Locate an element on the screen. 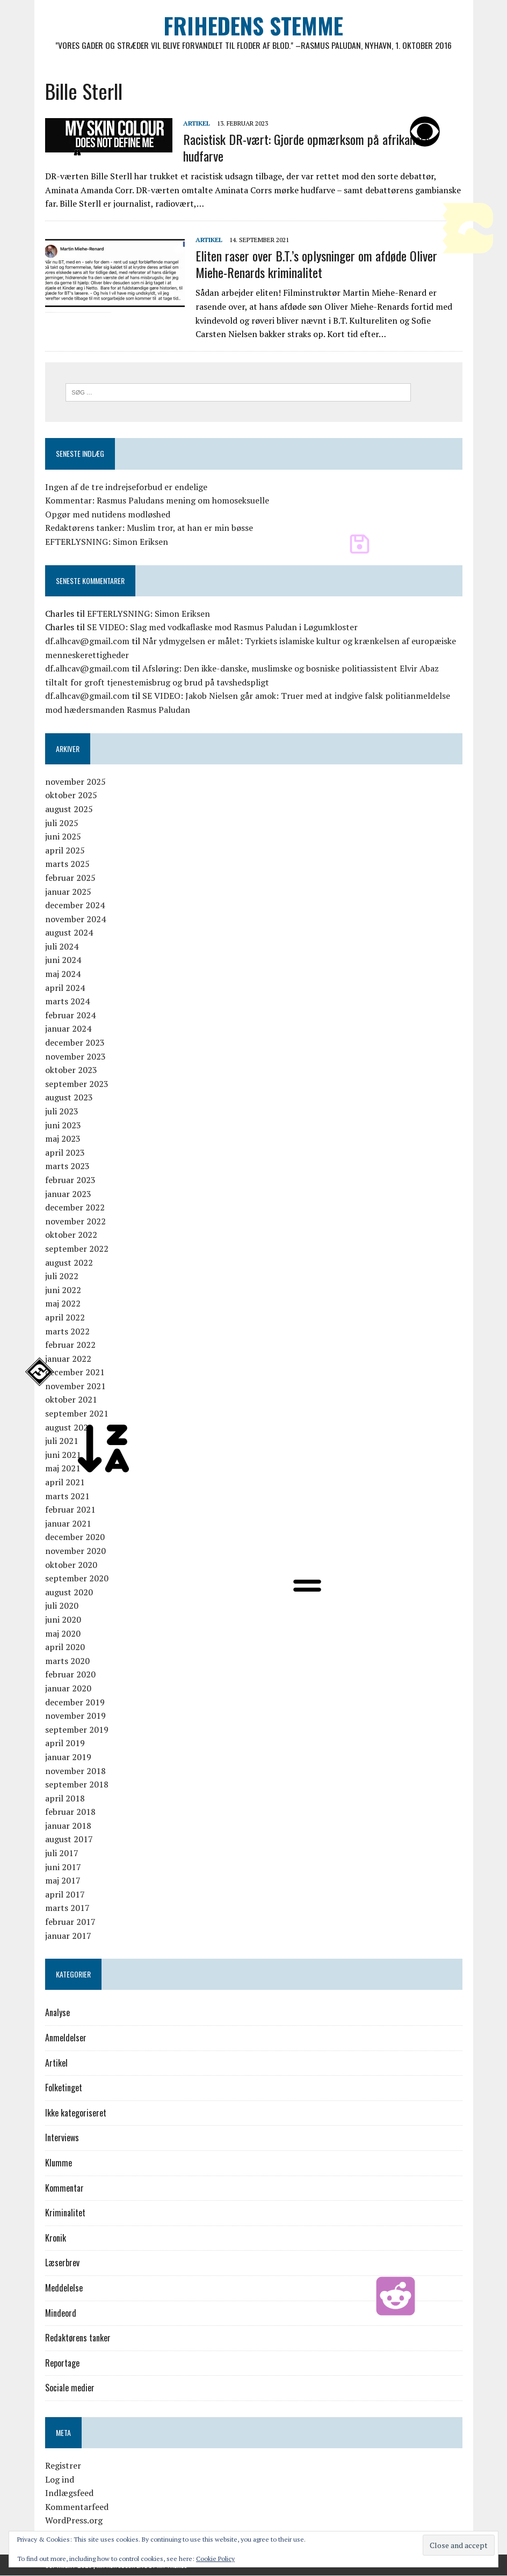  Stubber app or service logo is located at coordinates (468, 228).